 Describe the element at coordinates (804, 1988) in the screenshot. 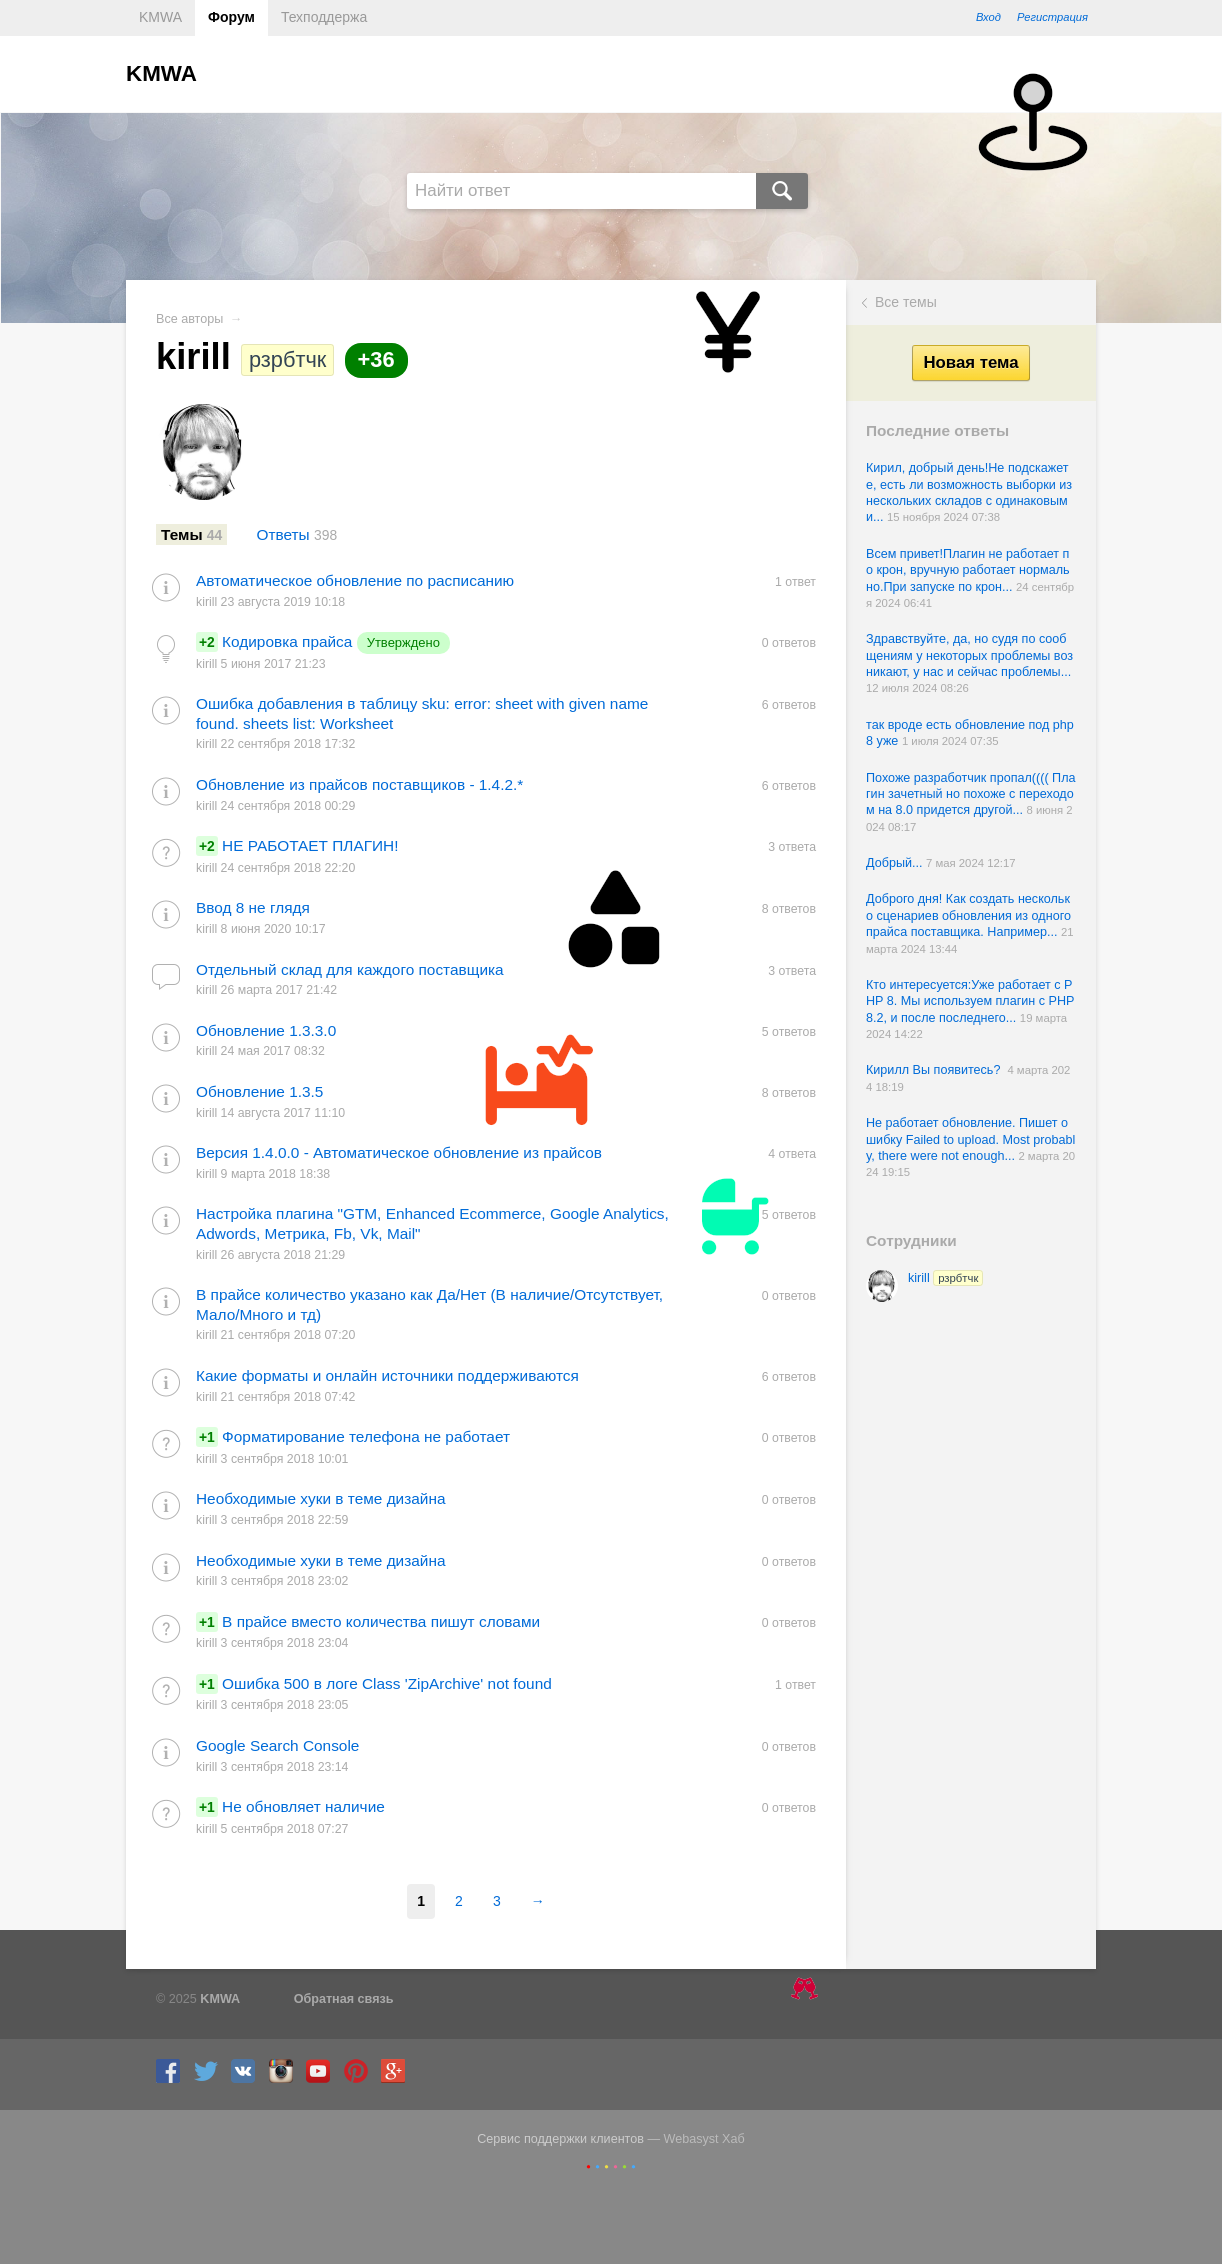

I see `celebrate an achievement or milestone` at that location.